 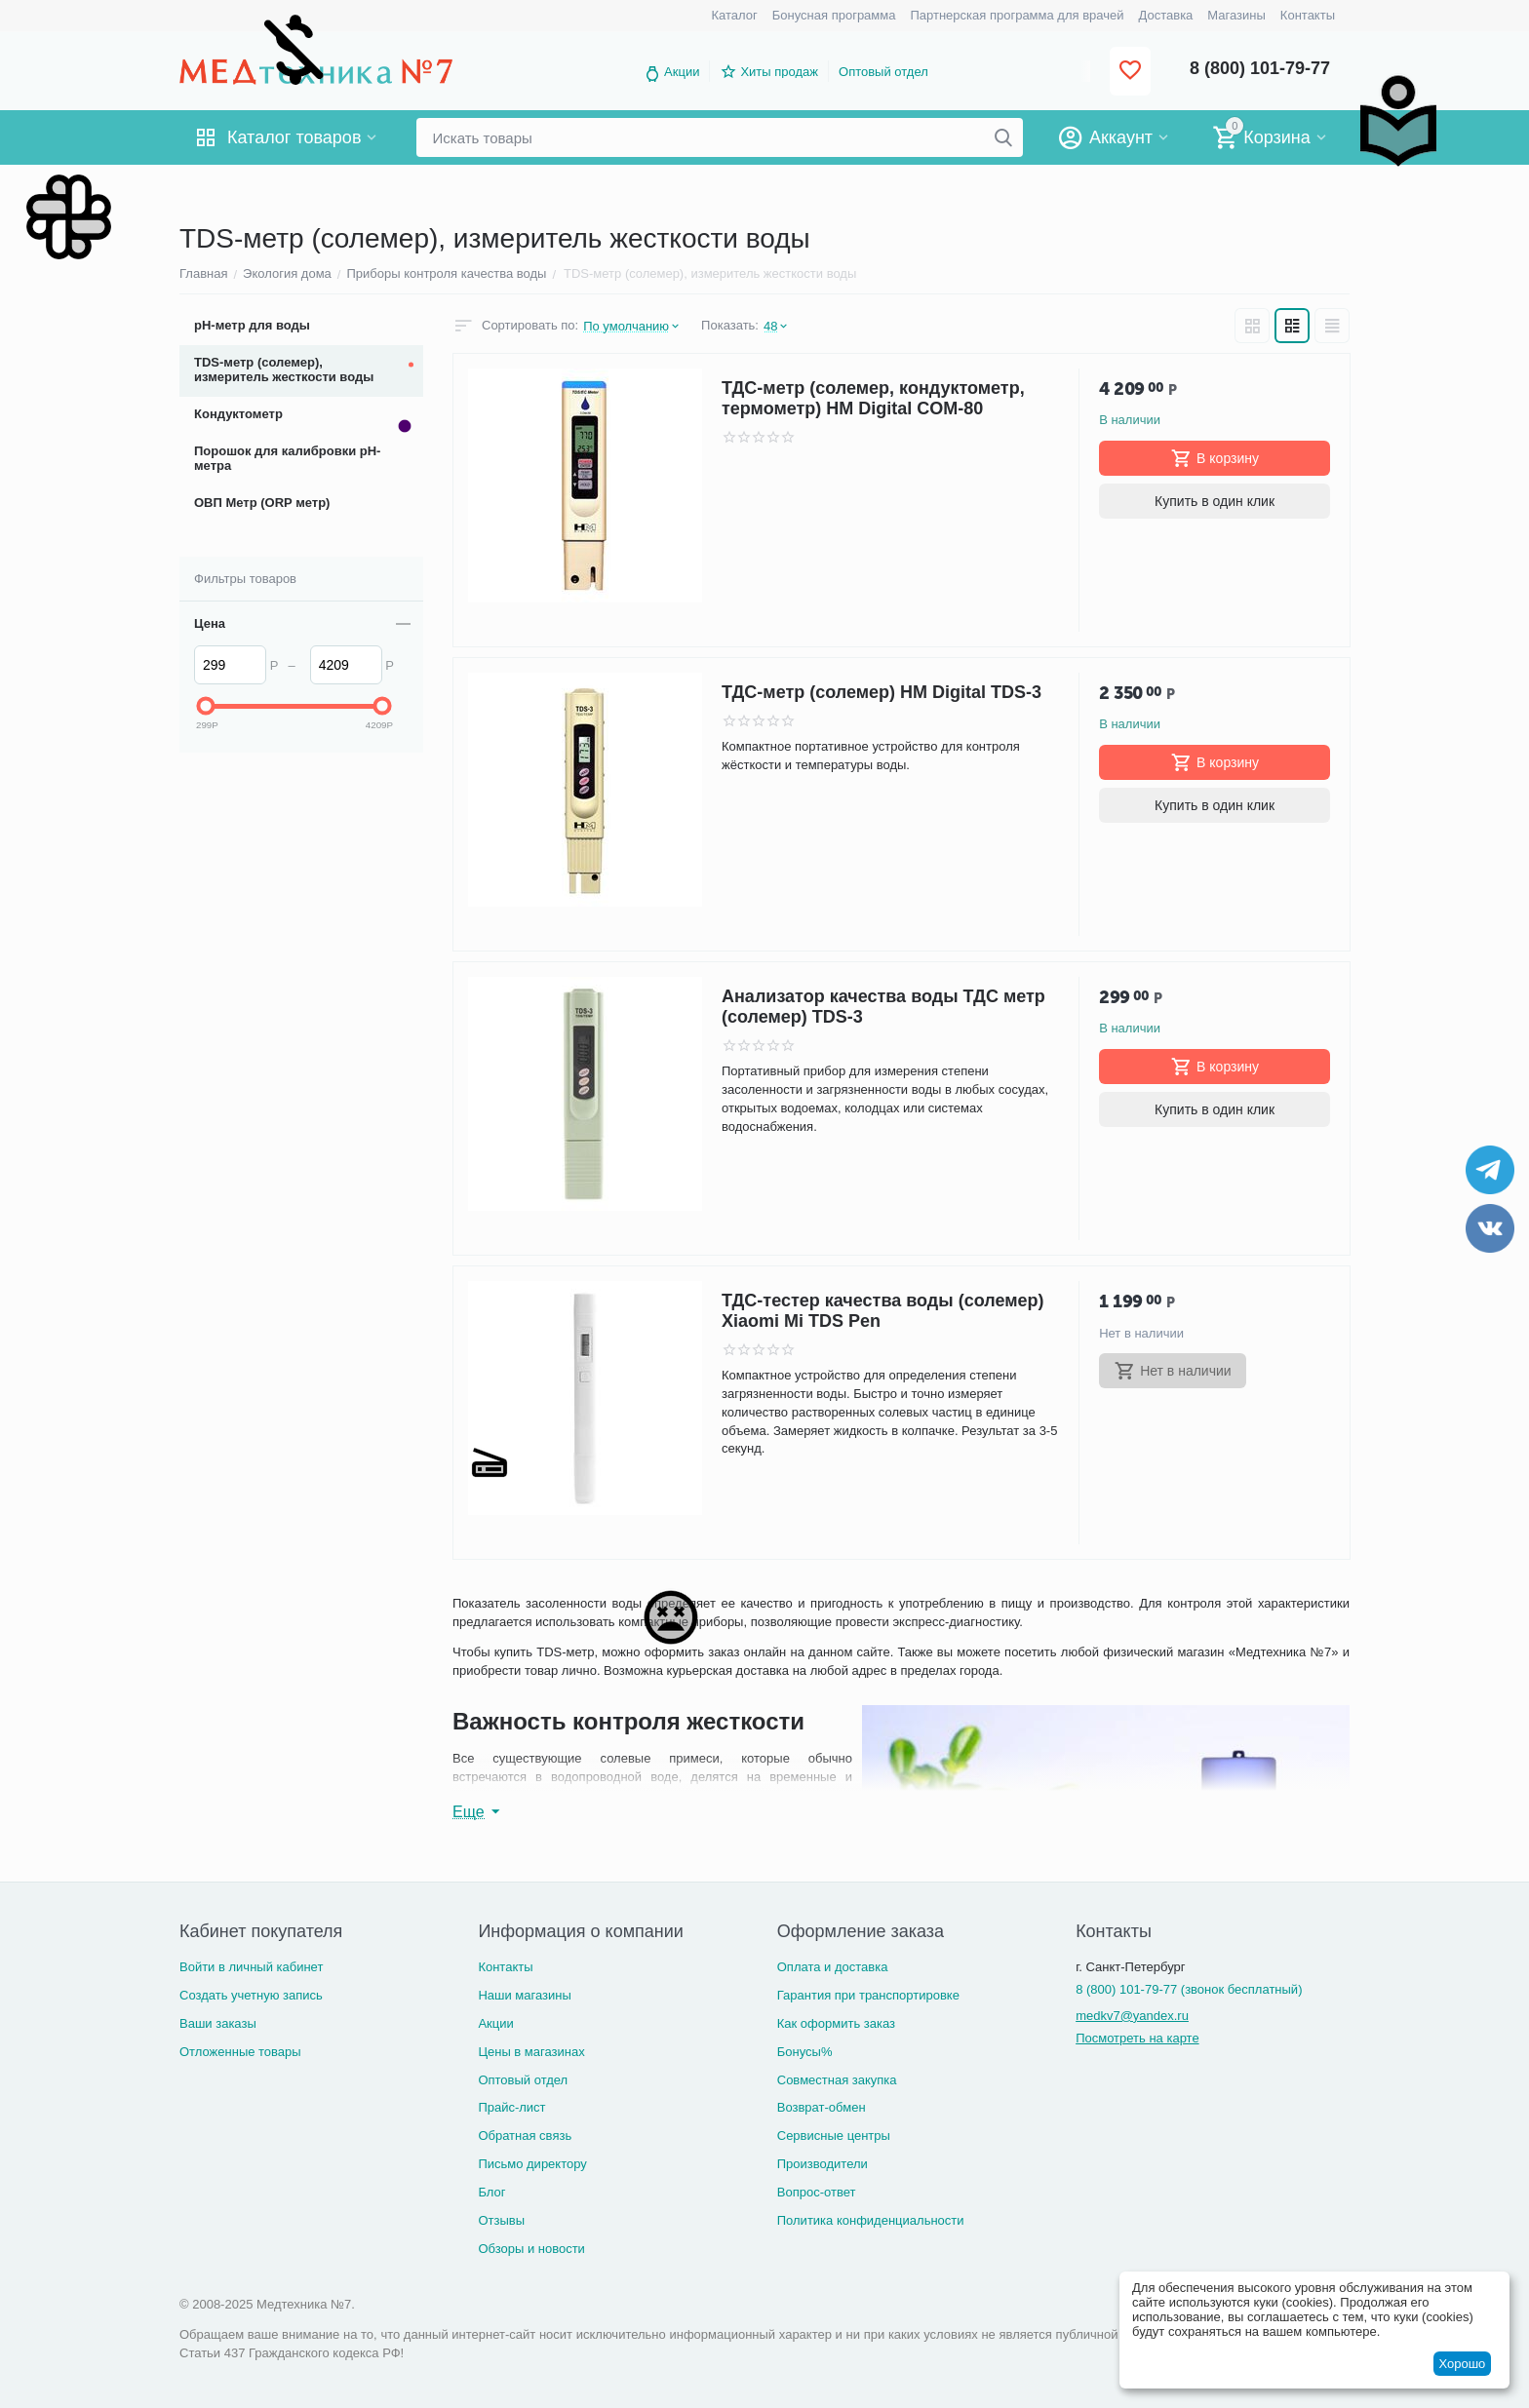 What do you see at coordinates (1398, 122) in the screenshot?
I see `access local library or reading resources` at bounding box center [1398, 122].